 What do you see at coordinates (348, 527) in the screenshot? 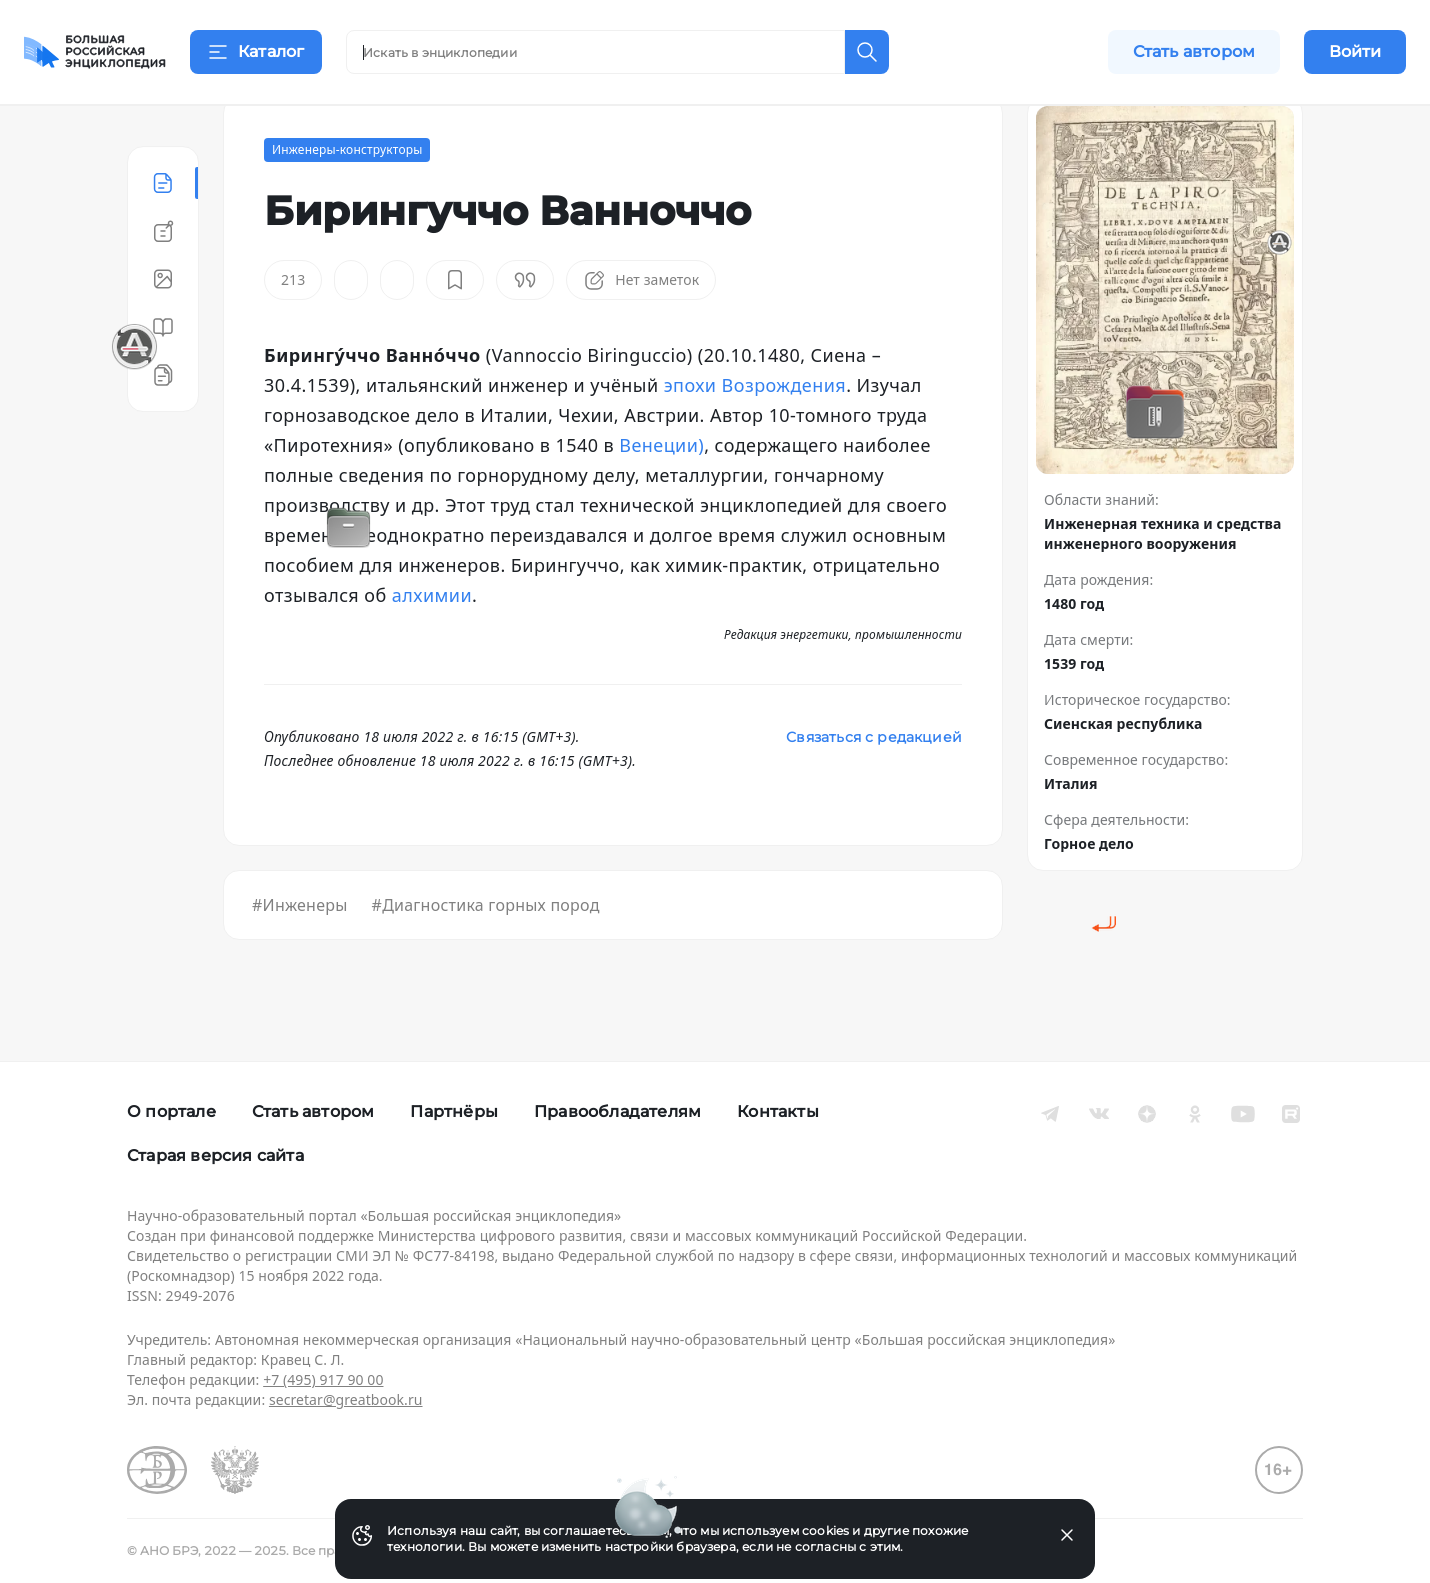
I see `open the file manager` at bounding box center [348, 527].